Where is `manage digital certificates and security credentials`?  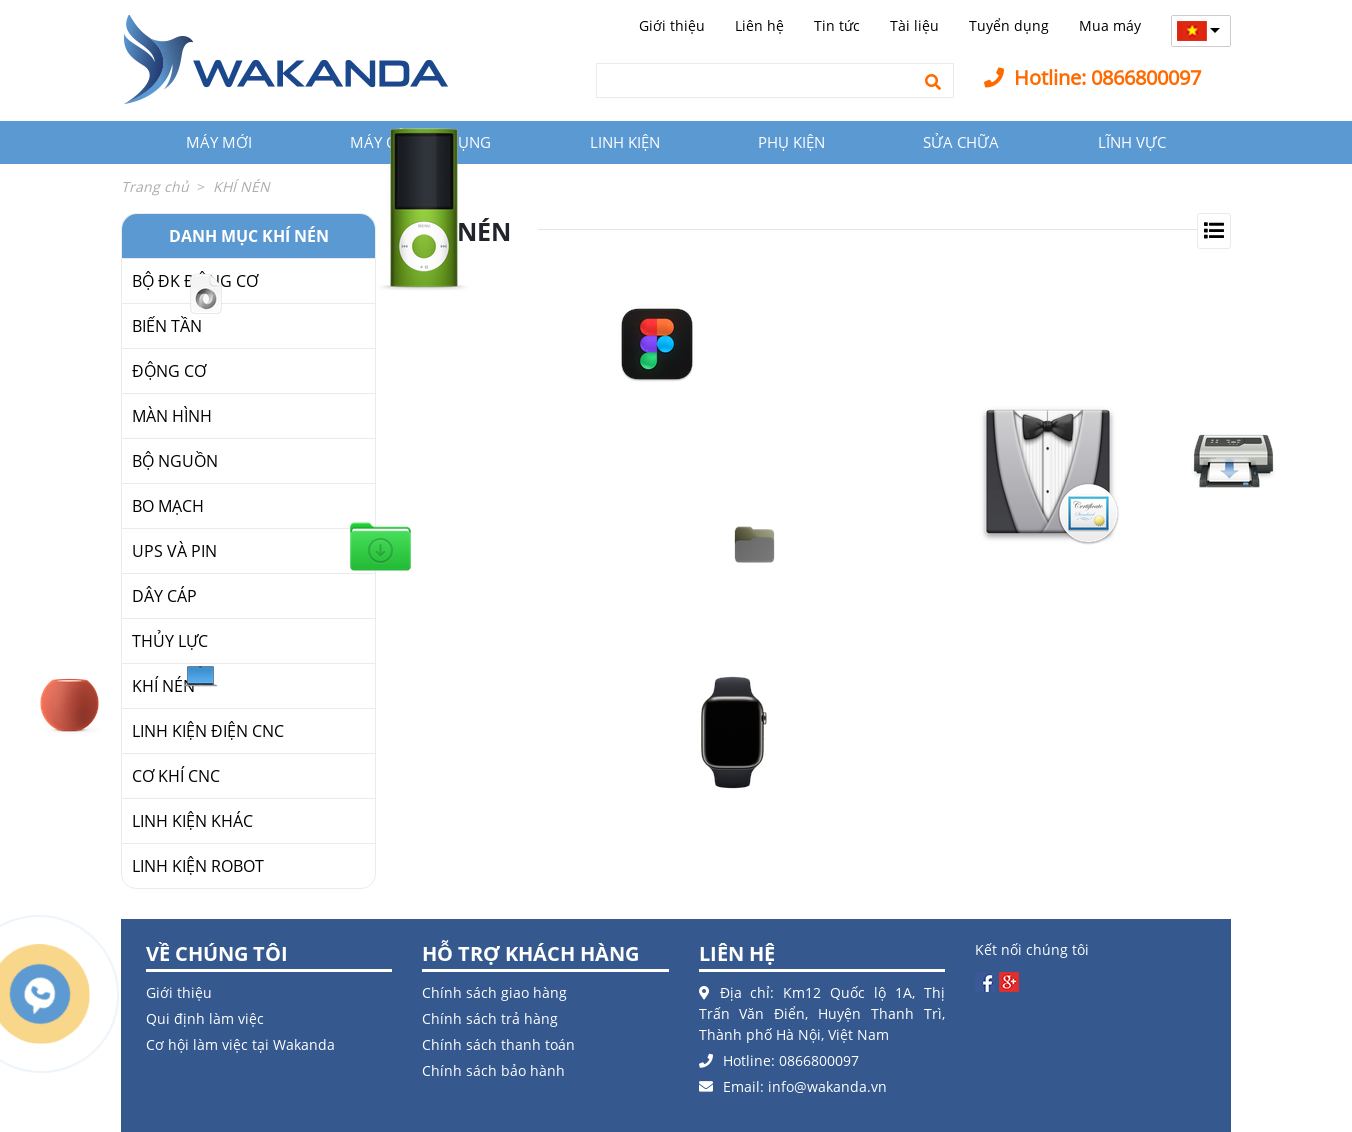
manage digital certificates and security credentials is located at coordinates (1048, 475).